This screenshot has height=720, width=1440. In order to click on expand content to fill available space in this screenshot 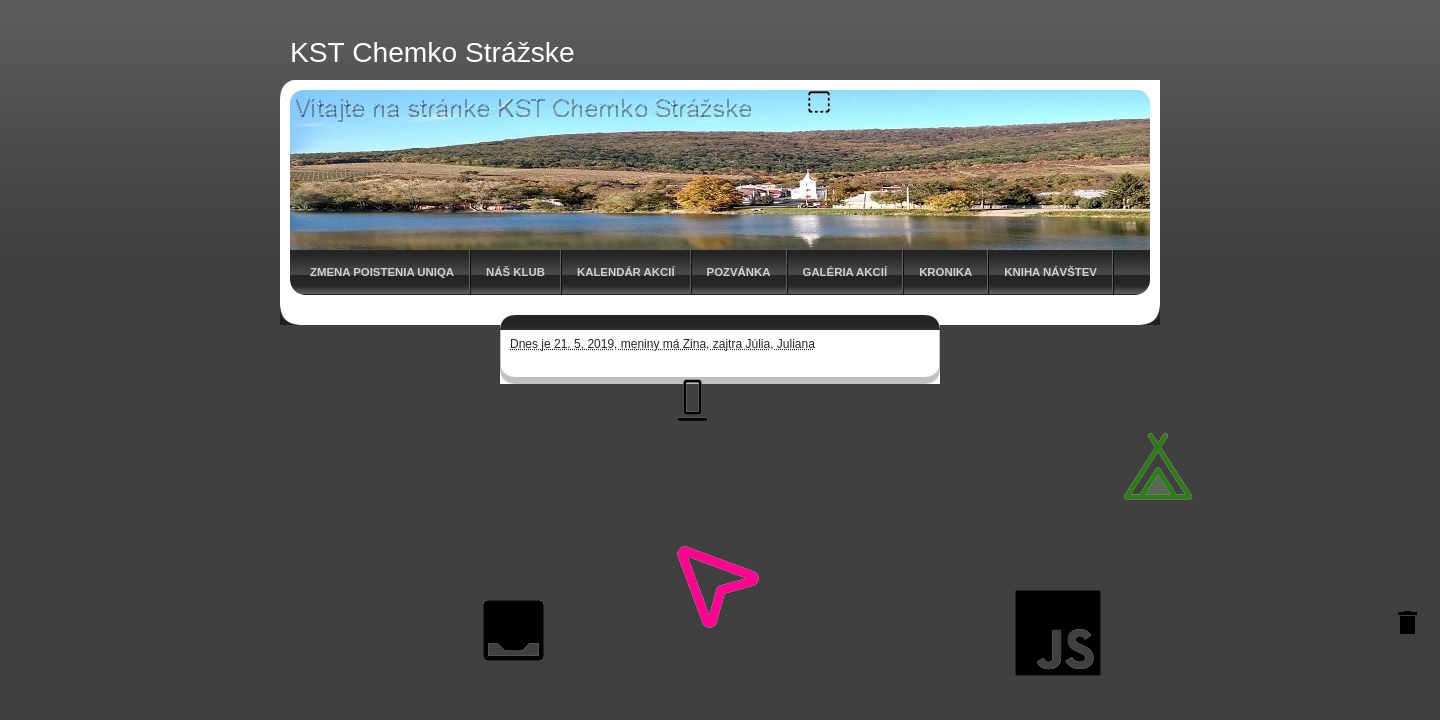, I will do `click(819, 102)`.